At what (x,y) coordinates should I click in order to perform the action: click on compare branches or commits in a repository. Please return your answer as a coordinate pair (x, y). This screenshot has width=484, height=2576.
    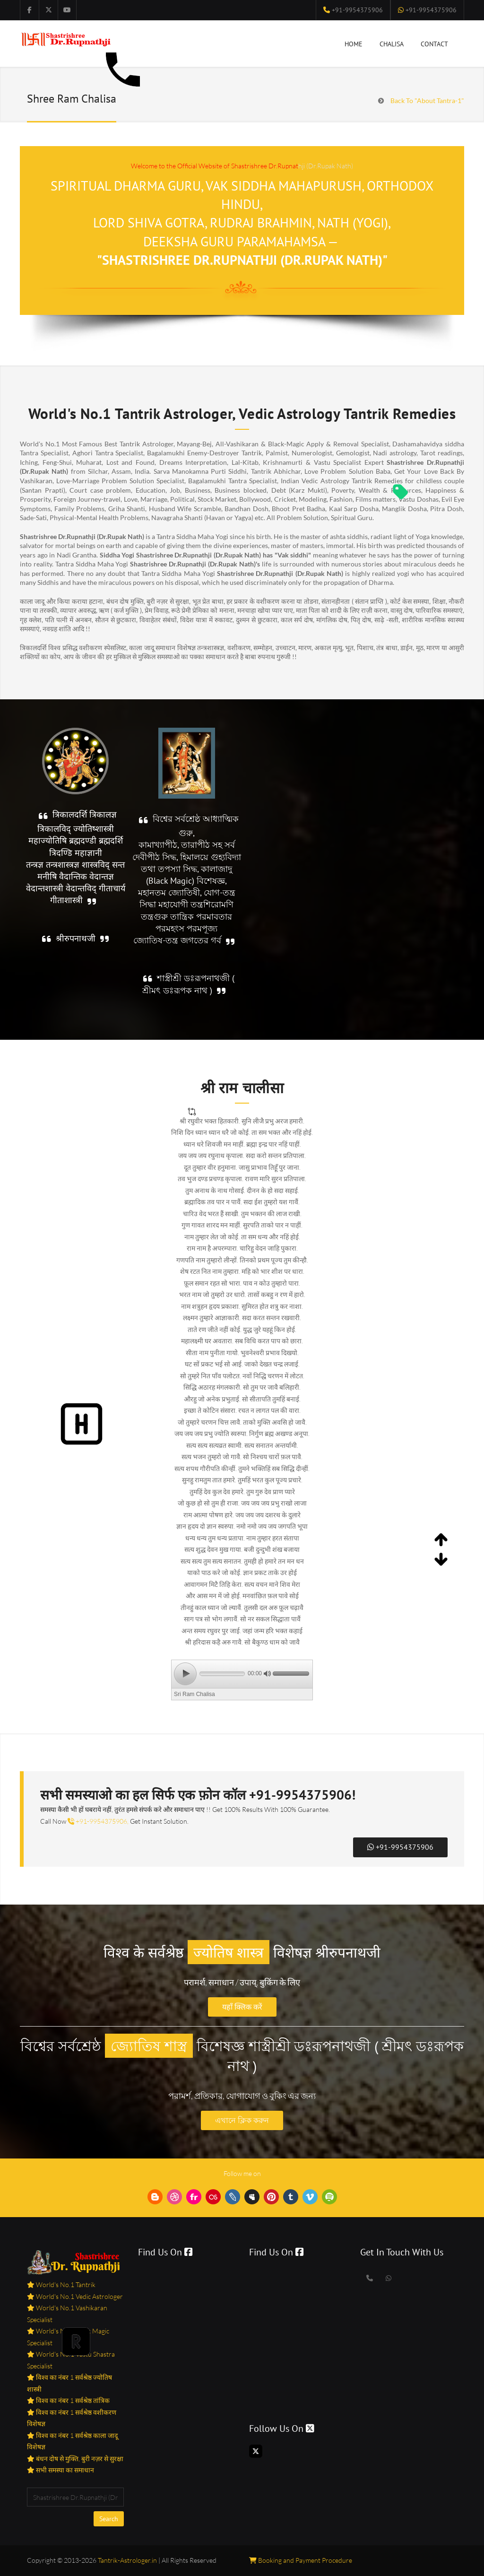
    Looking at the image, I should click on (192, 1112).